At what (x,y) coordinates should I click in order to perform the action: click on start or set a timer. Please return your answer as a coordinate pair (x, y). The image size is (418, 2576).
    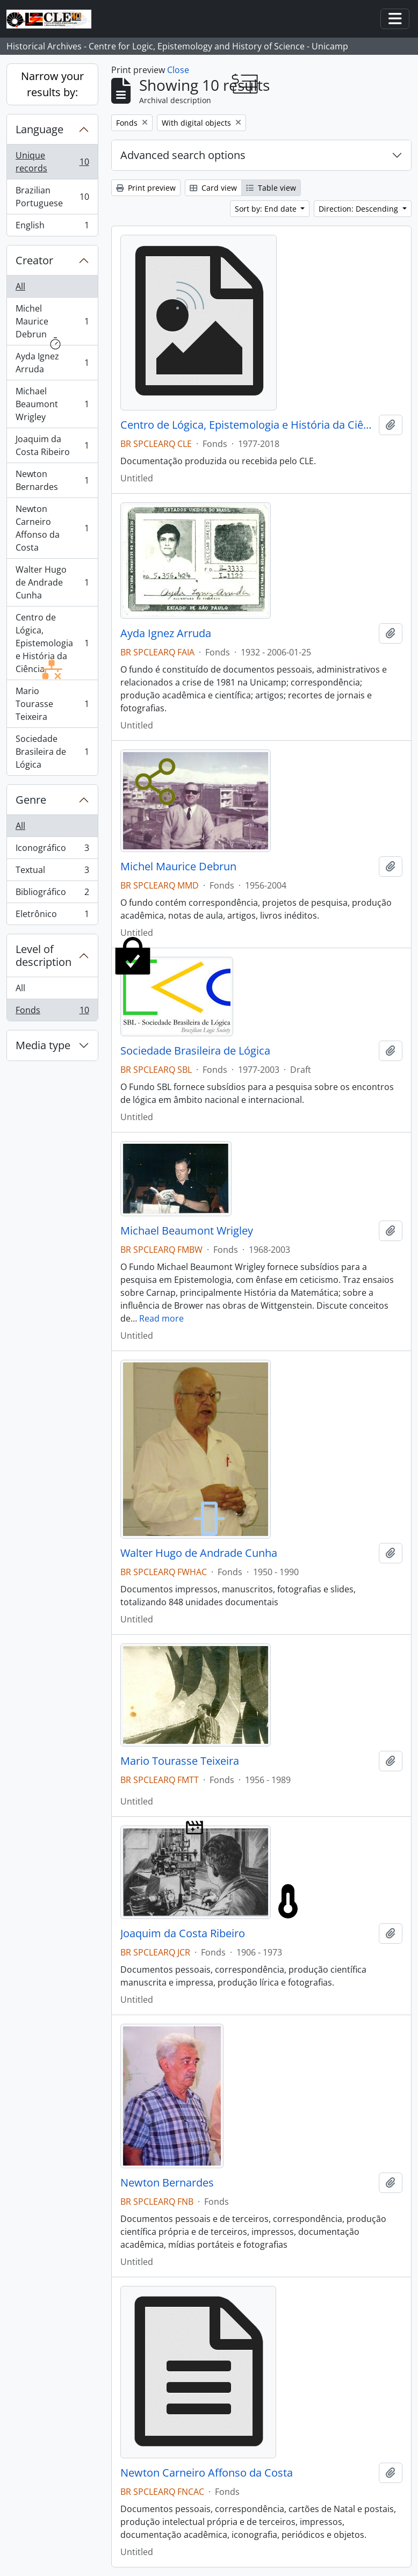
    Looking at the image, I should click on (55, 344).